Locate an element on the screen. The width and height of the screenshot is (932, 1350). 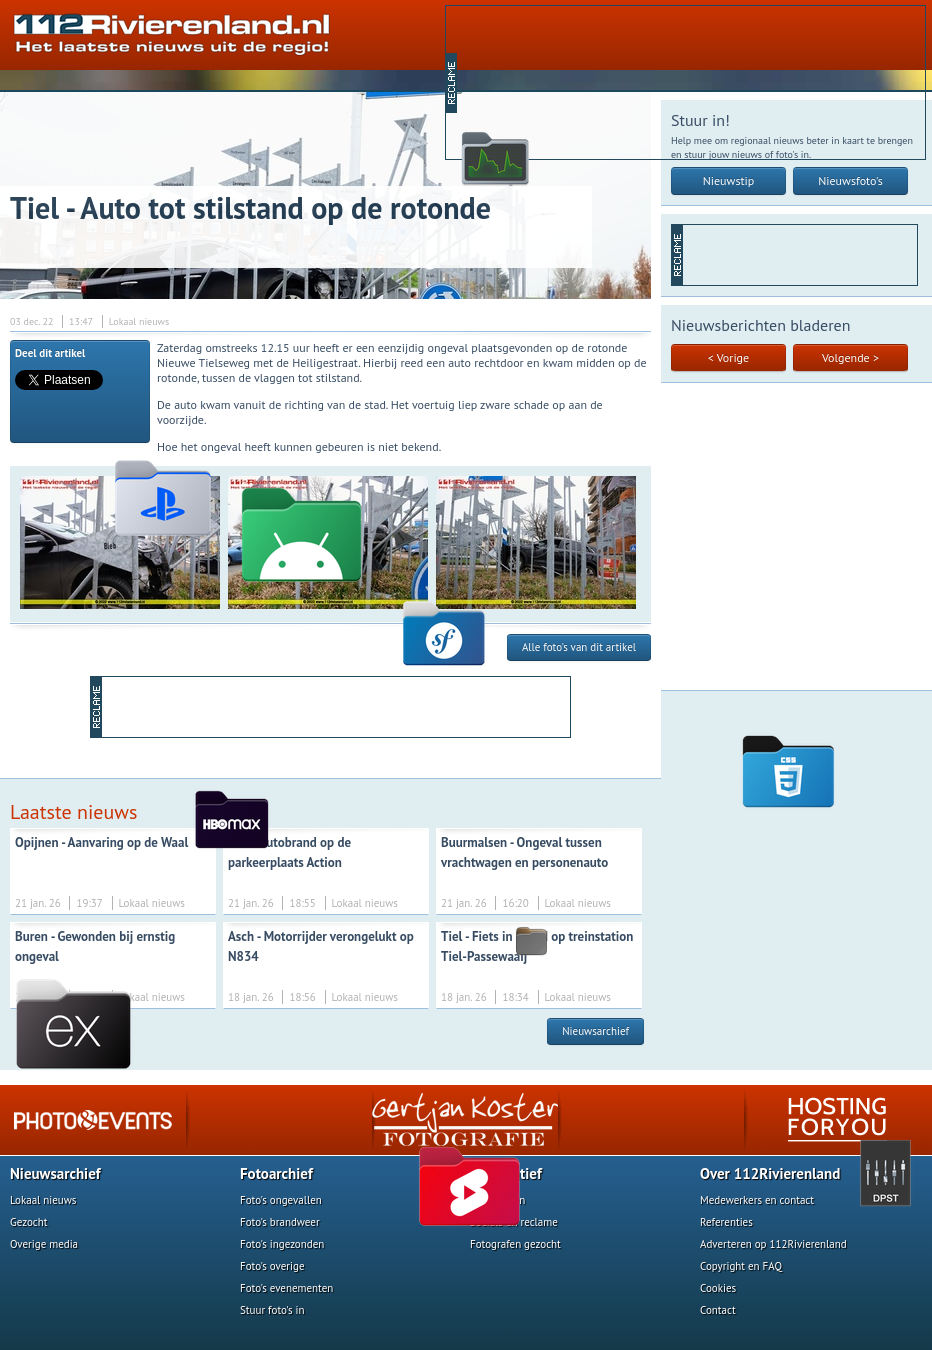
open folder containing HBO Max content is located at coordinates (231, 821).